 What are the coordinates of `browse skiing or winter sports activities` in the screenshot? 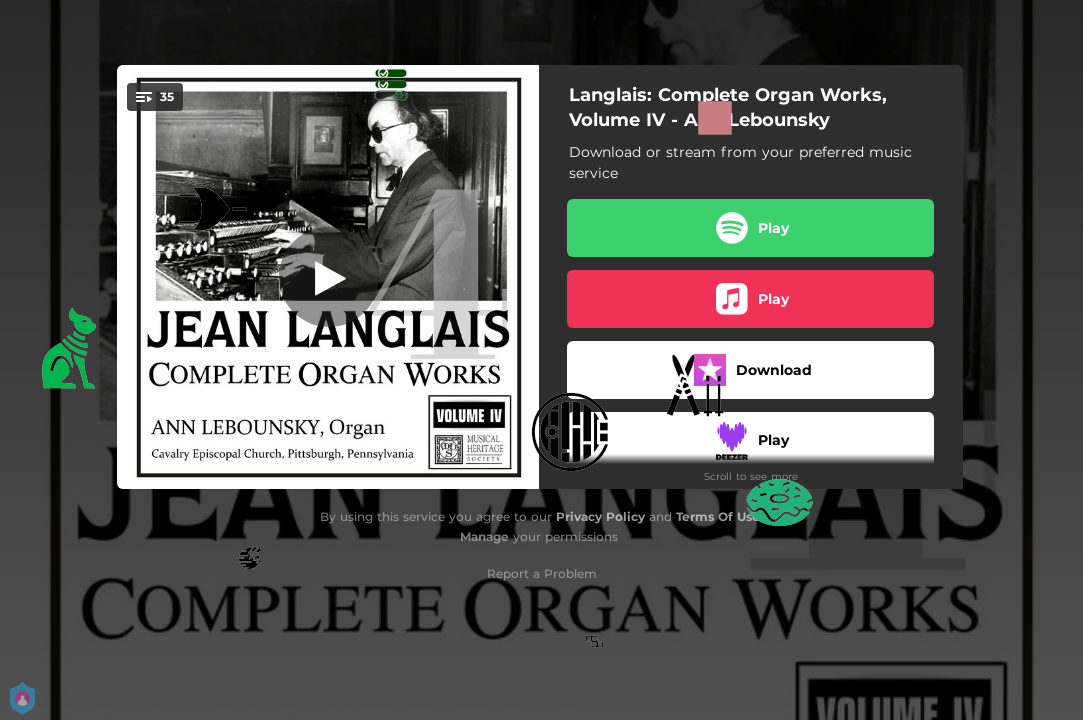 It's located at (693, 385).